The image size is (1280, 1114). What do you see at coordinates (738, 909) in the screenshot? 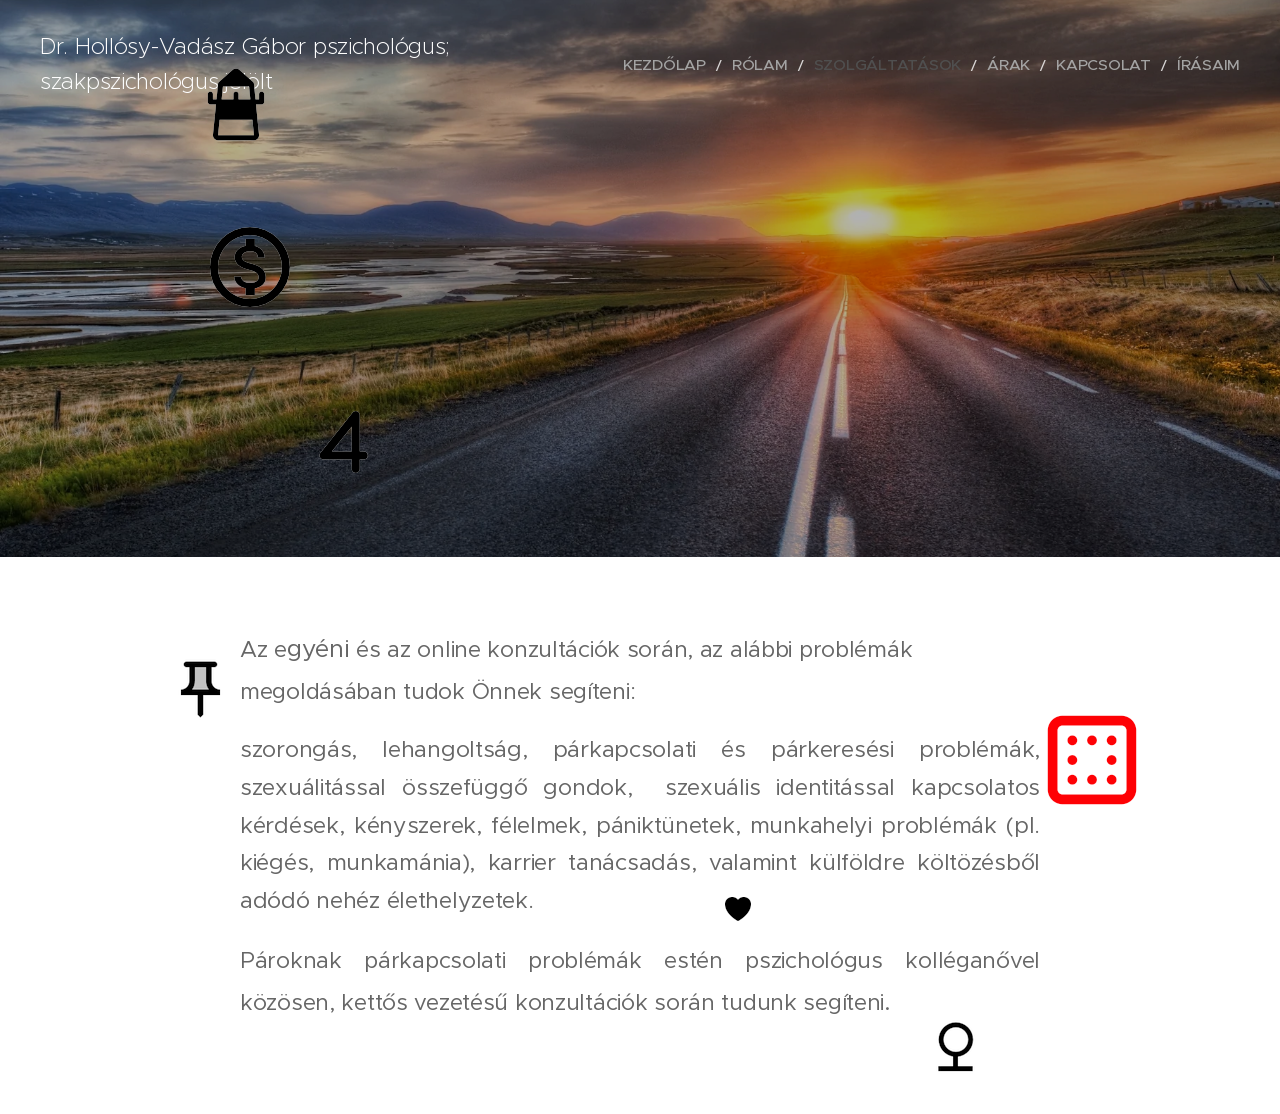
I see `add to favorites` at bounding box center [738, 909].